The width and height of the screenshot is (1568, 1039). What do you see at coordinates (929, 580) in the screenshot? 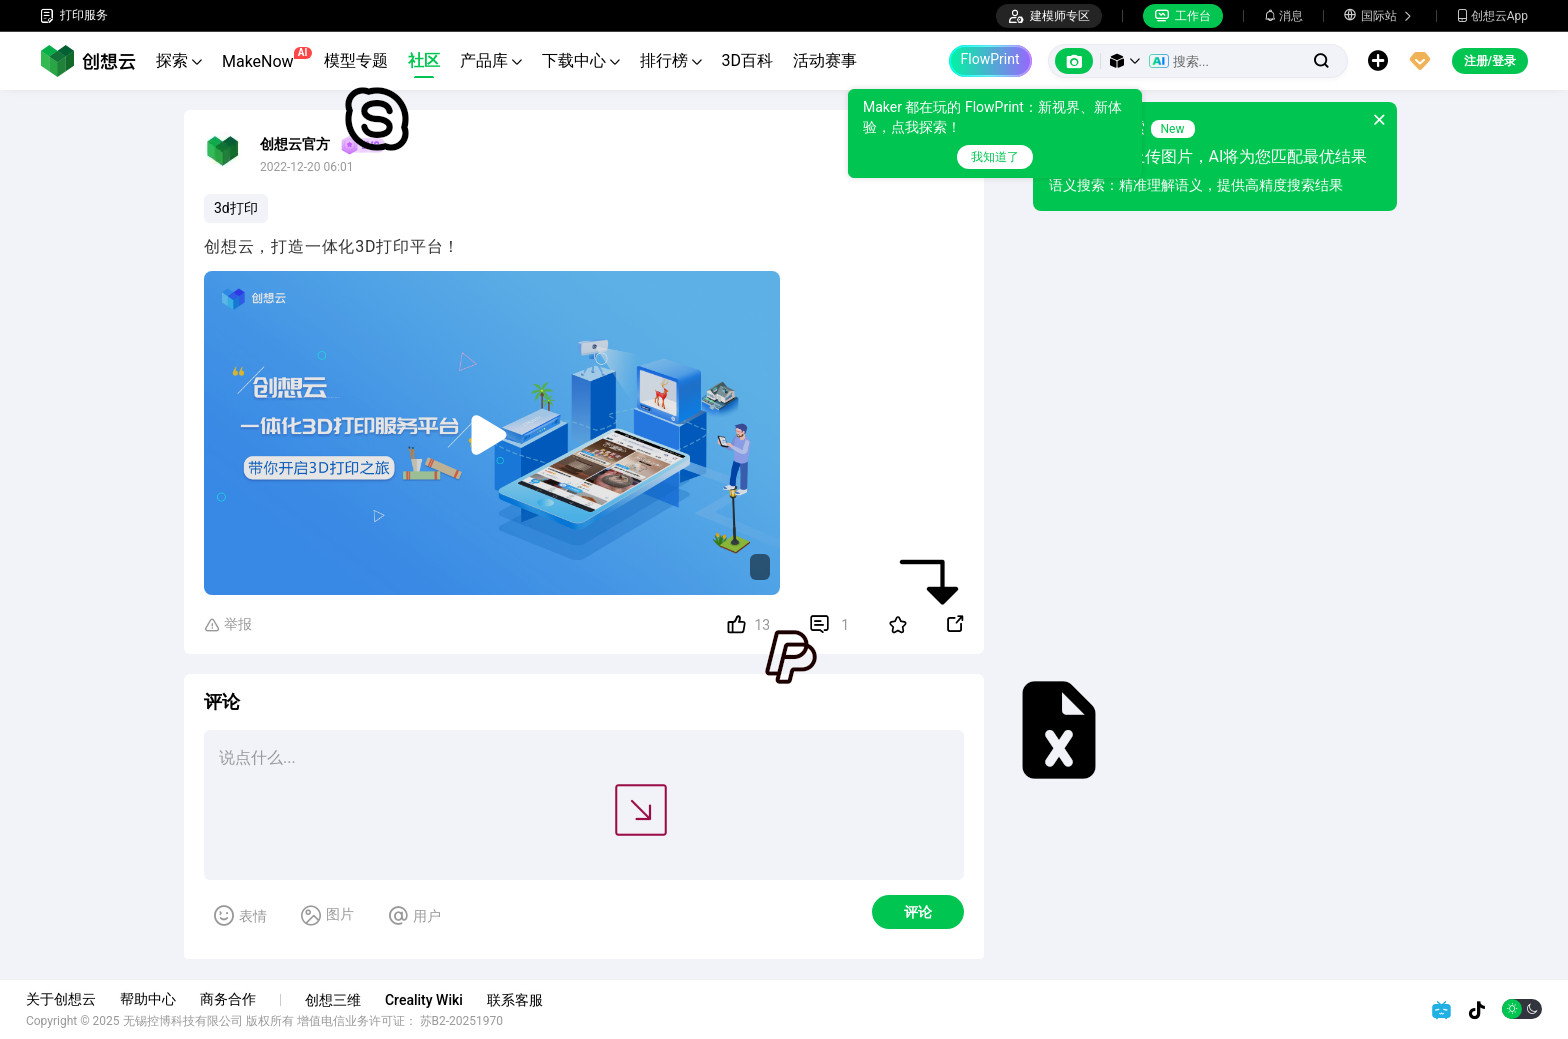
I see `move item right then down` at bounding box center [929, 580].